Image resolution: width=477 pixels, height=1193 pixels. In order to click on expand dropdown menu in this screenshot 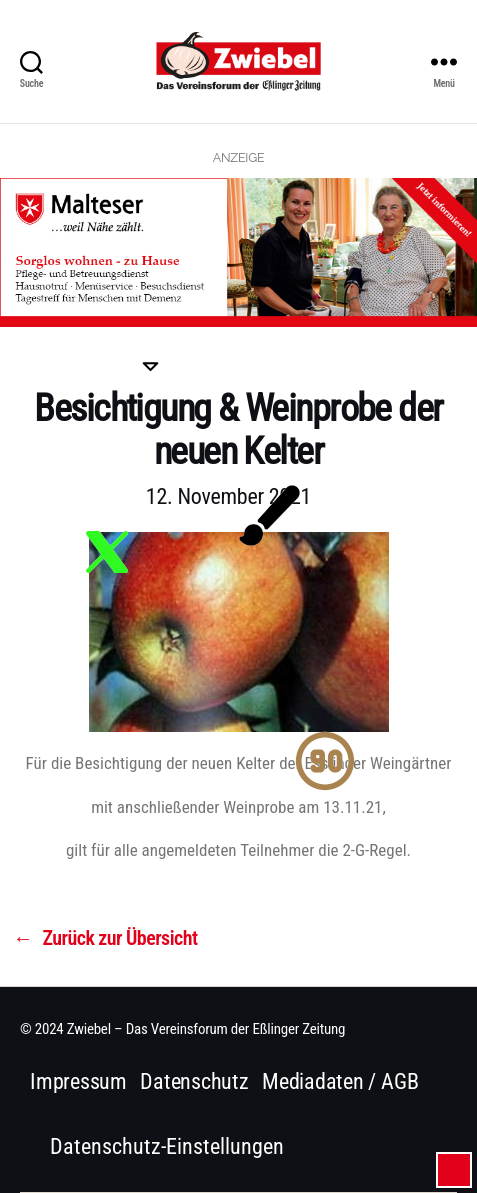, I will do `click(150, 365)`.